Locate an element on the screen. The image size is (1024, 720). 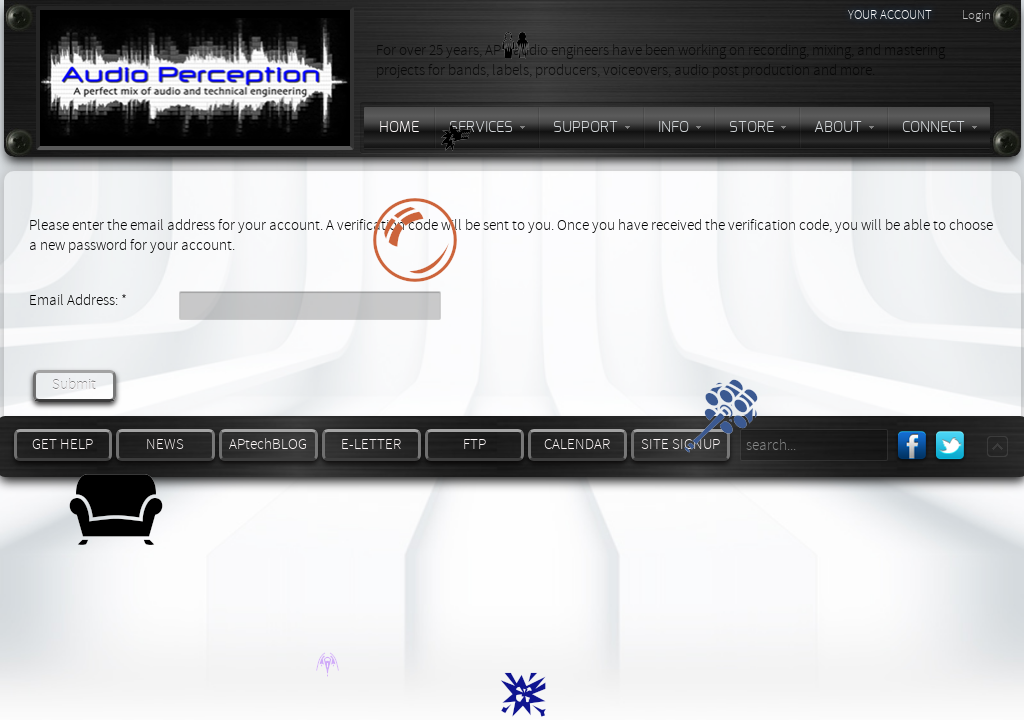
select a scout ship unit in a strategy game is located at coordinates (327, 664).